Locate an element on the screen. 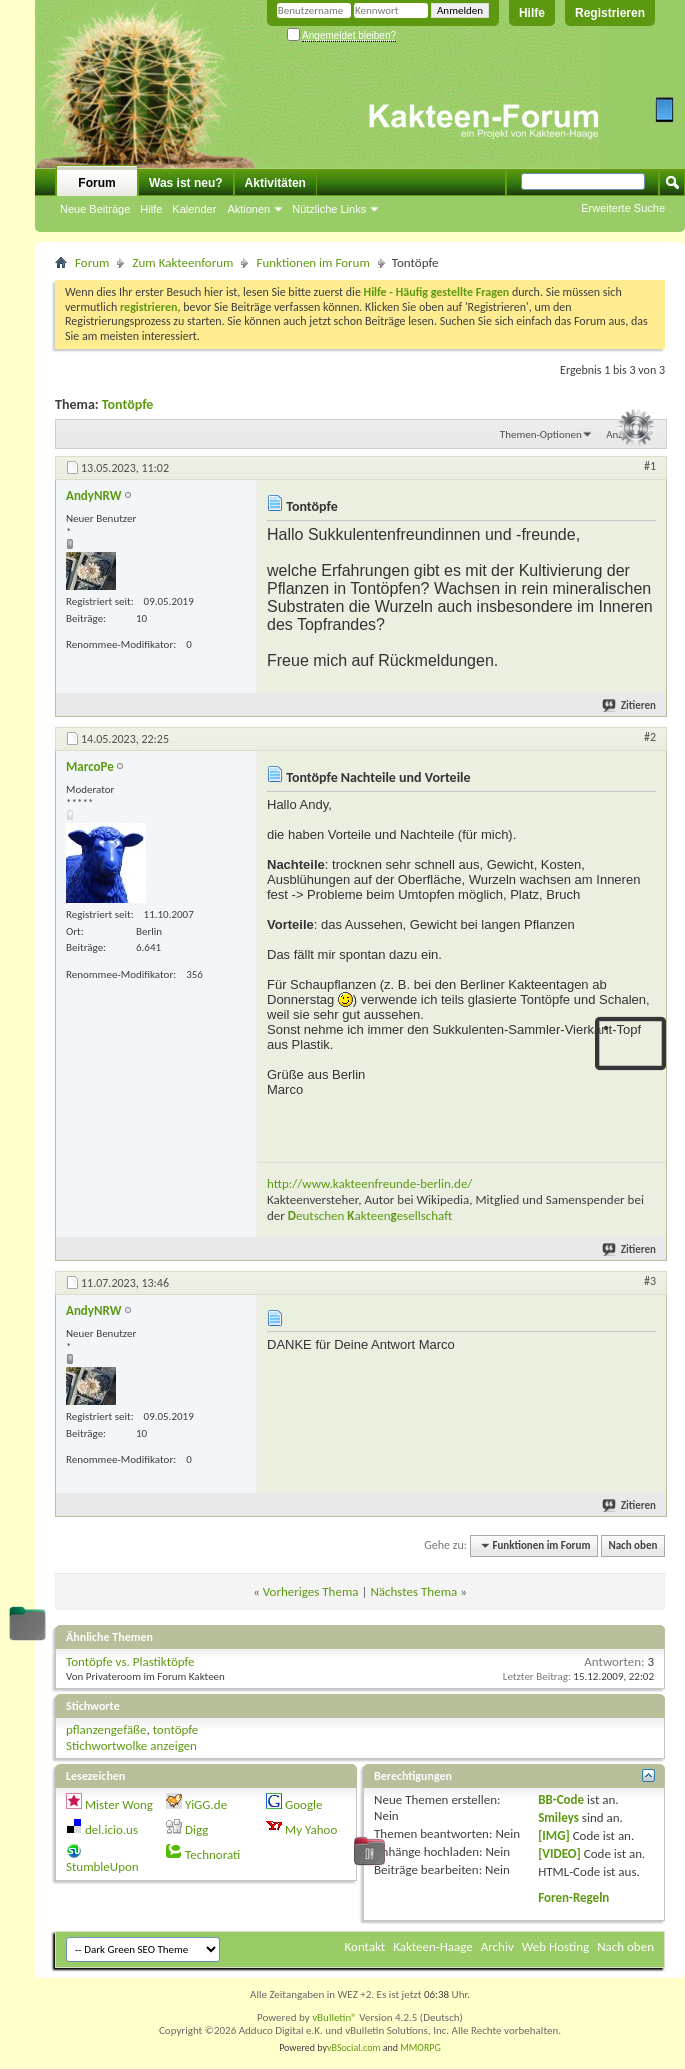  open templates folder is located at coordinates (369, 1850).